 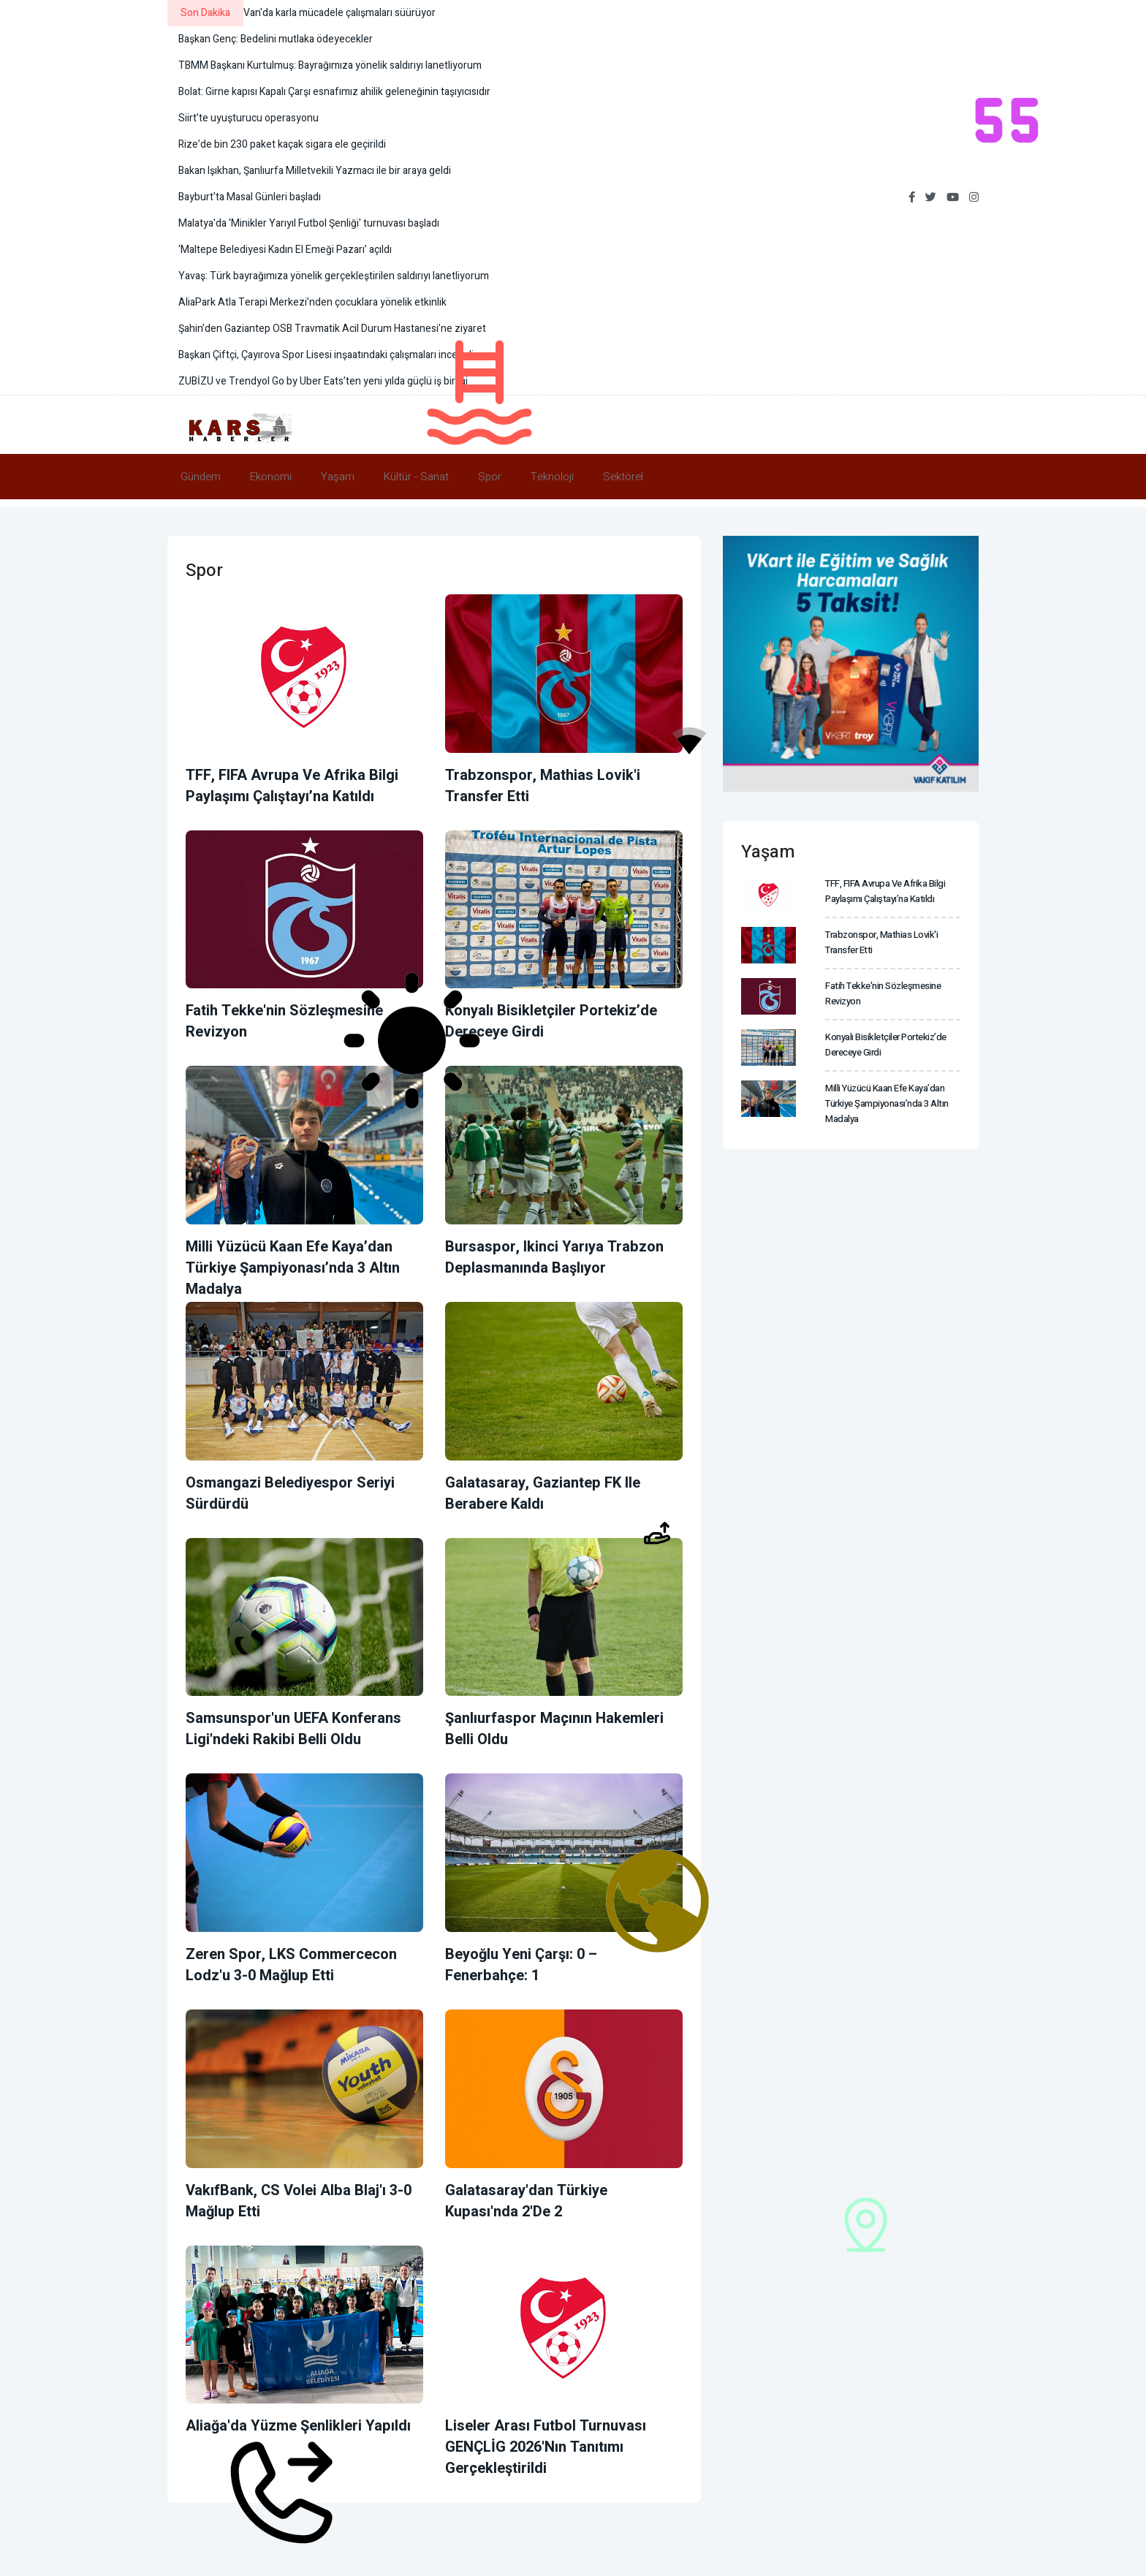 What do you see at coordinates (689, 740) in the screenshot?
I see `indicates moderate wifi signal strength` at bounding box center [689, 740].